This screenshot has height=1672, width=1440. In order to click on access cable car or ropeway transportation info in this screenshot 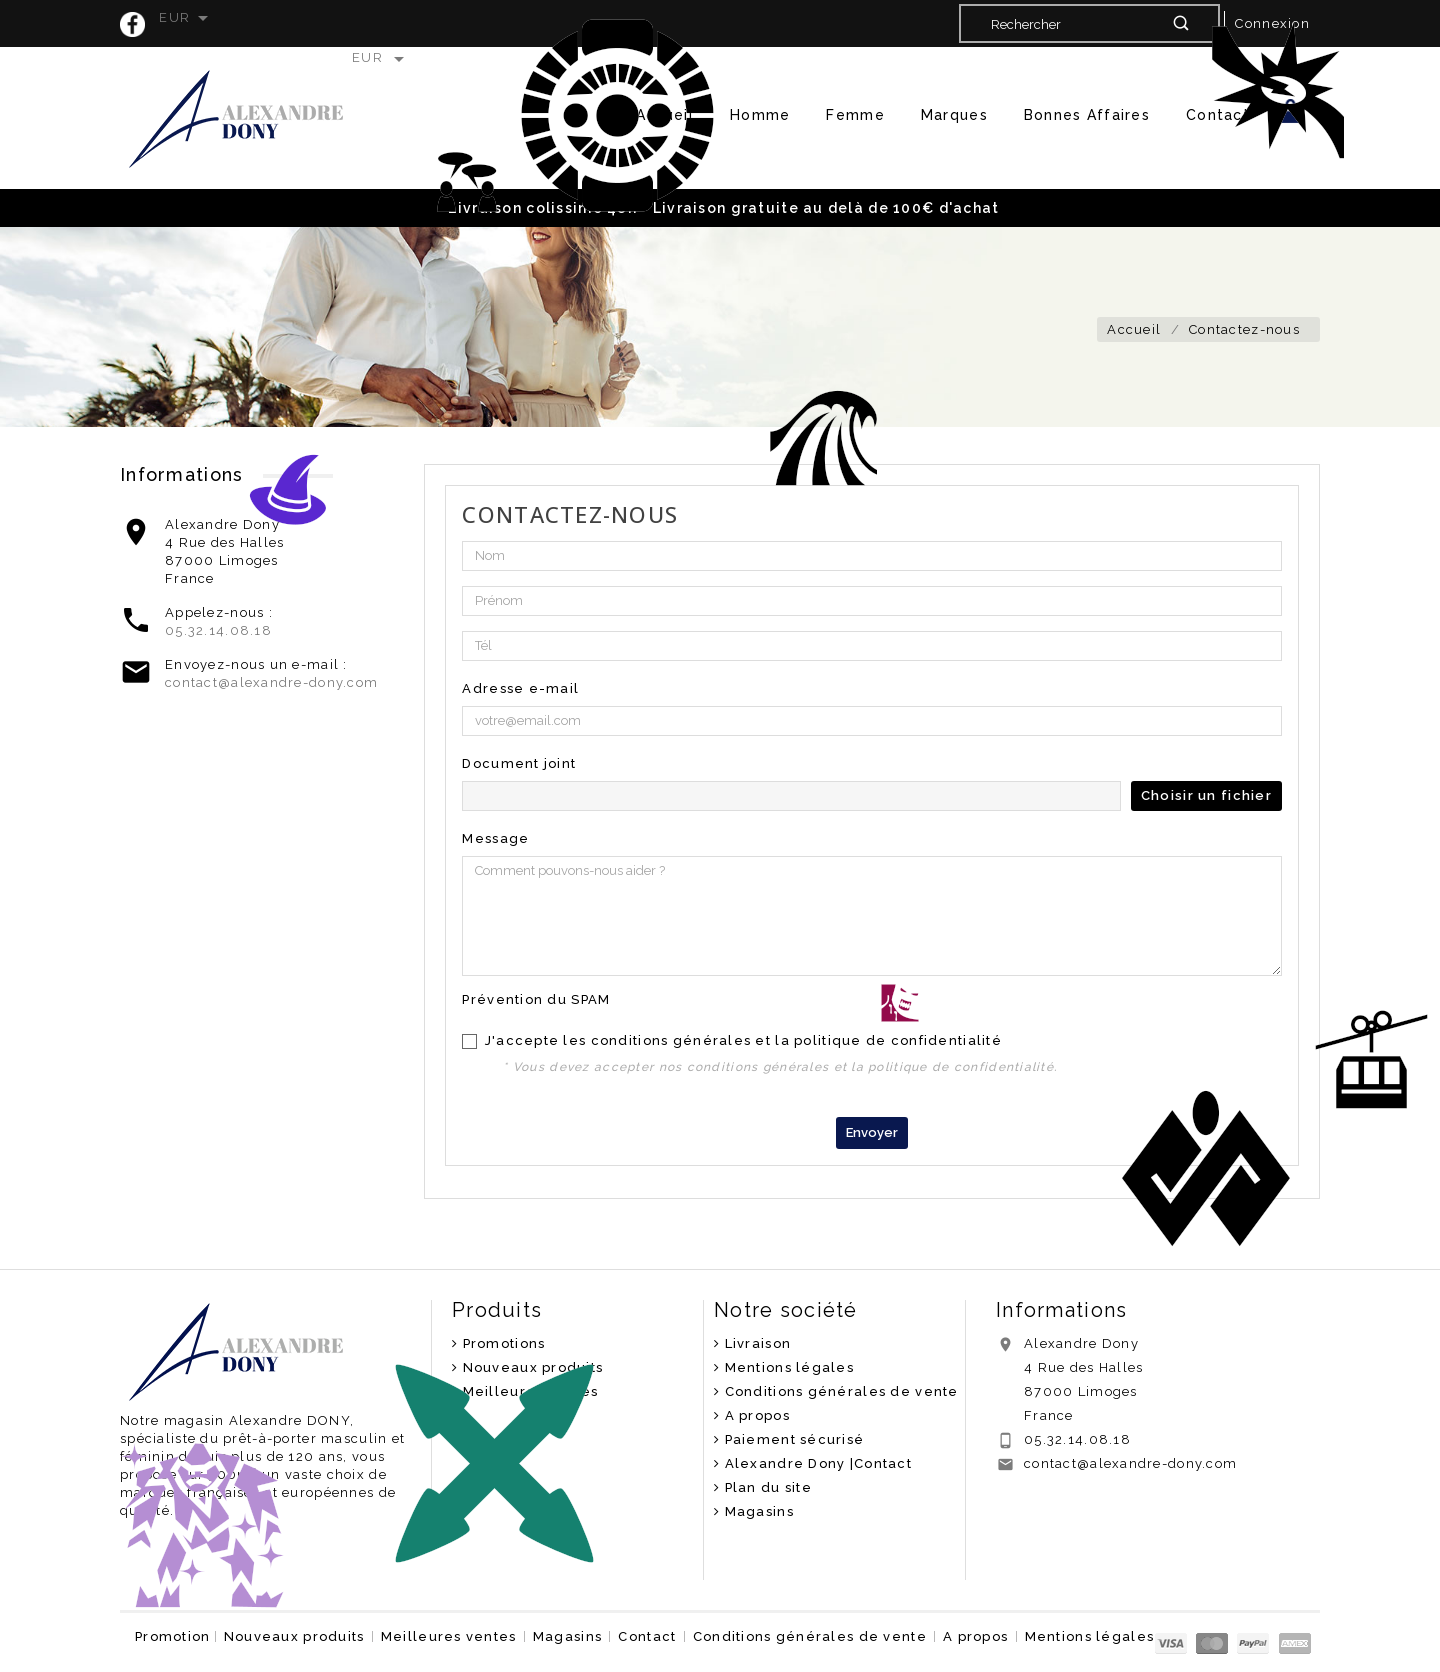, I will do `click(1371, 1065)`.